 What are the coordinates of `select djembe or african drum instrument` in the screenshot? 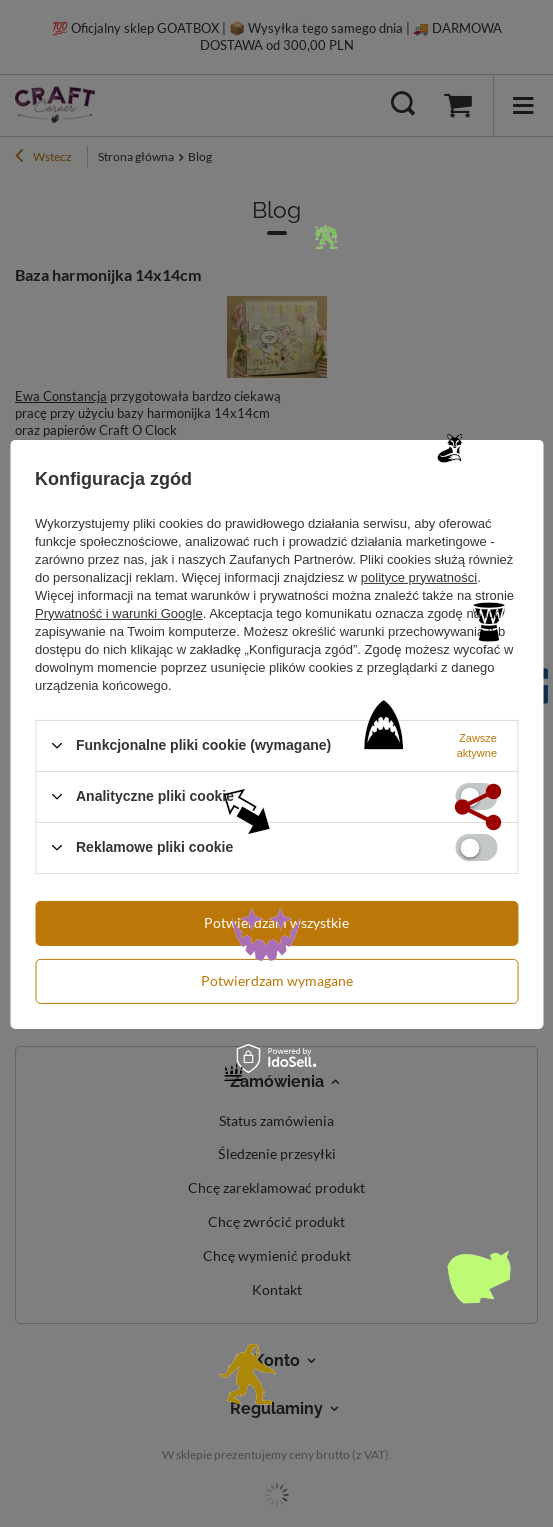 It's located at (489, 621).